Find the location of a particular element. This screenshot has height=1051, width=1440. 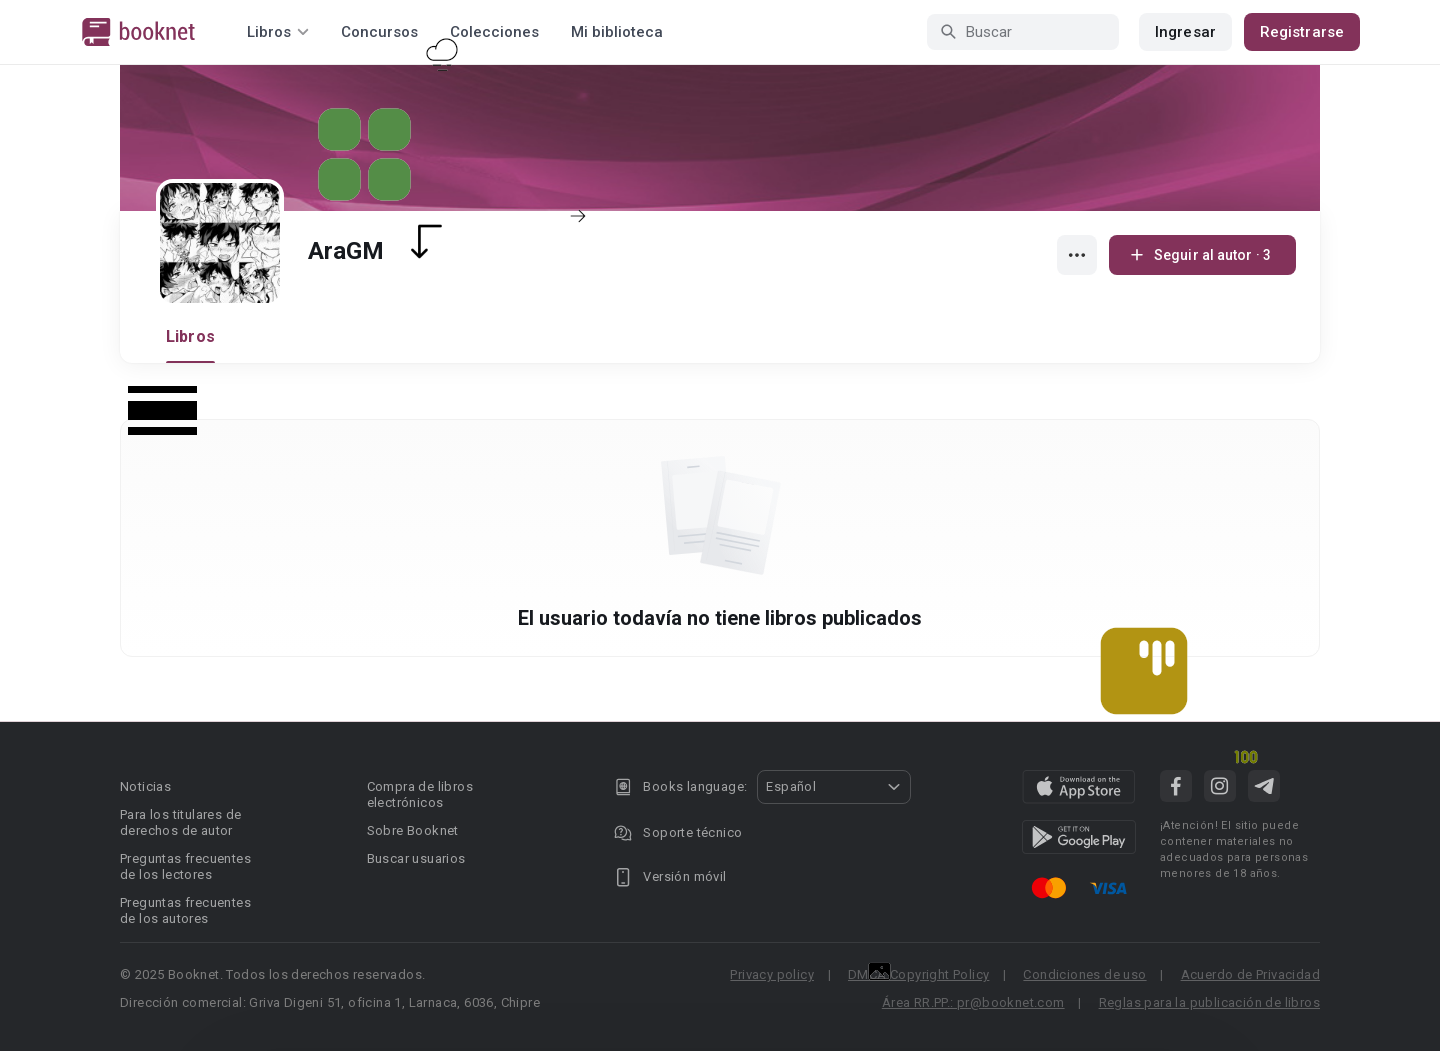

view items in grid layout is located at coordinates (364, 154).